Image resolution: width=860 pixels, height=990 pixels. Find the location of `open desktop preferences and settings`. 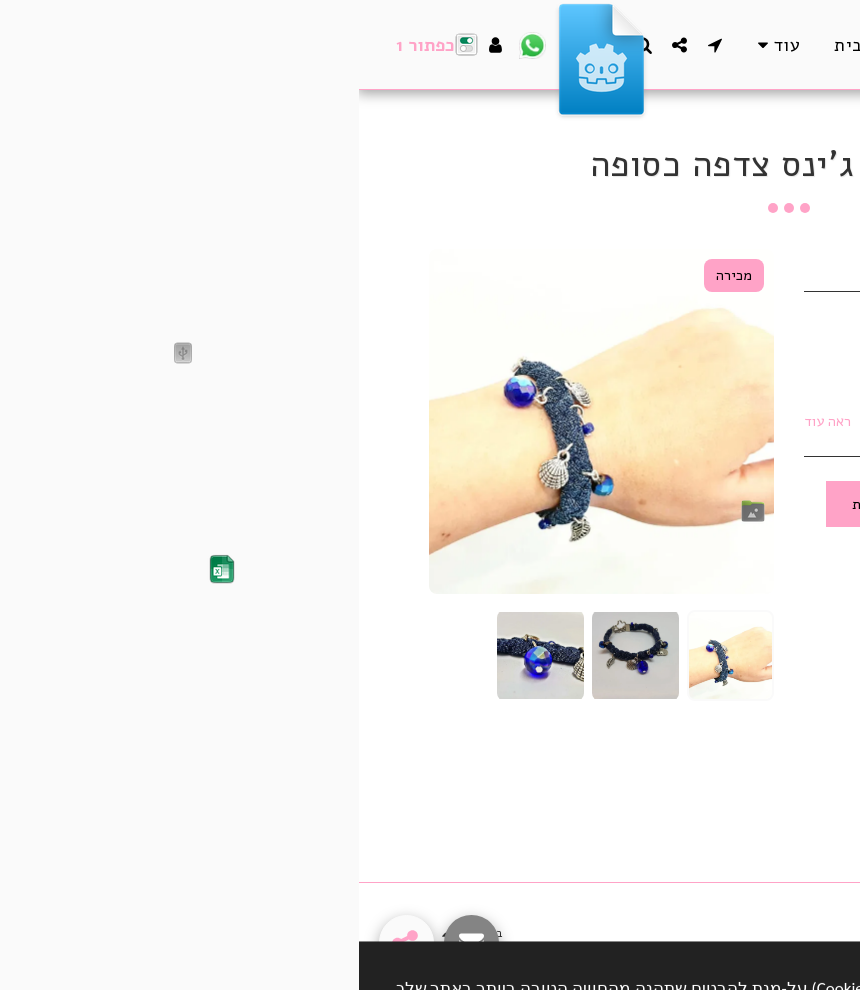

open desktop preferences and settings is located at coordinates (466, 44).